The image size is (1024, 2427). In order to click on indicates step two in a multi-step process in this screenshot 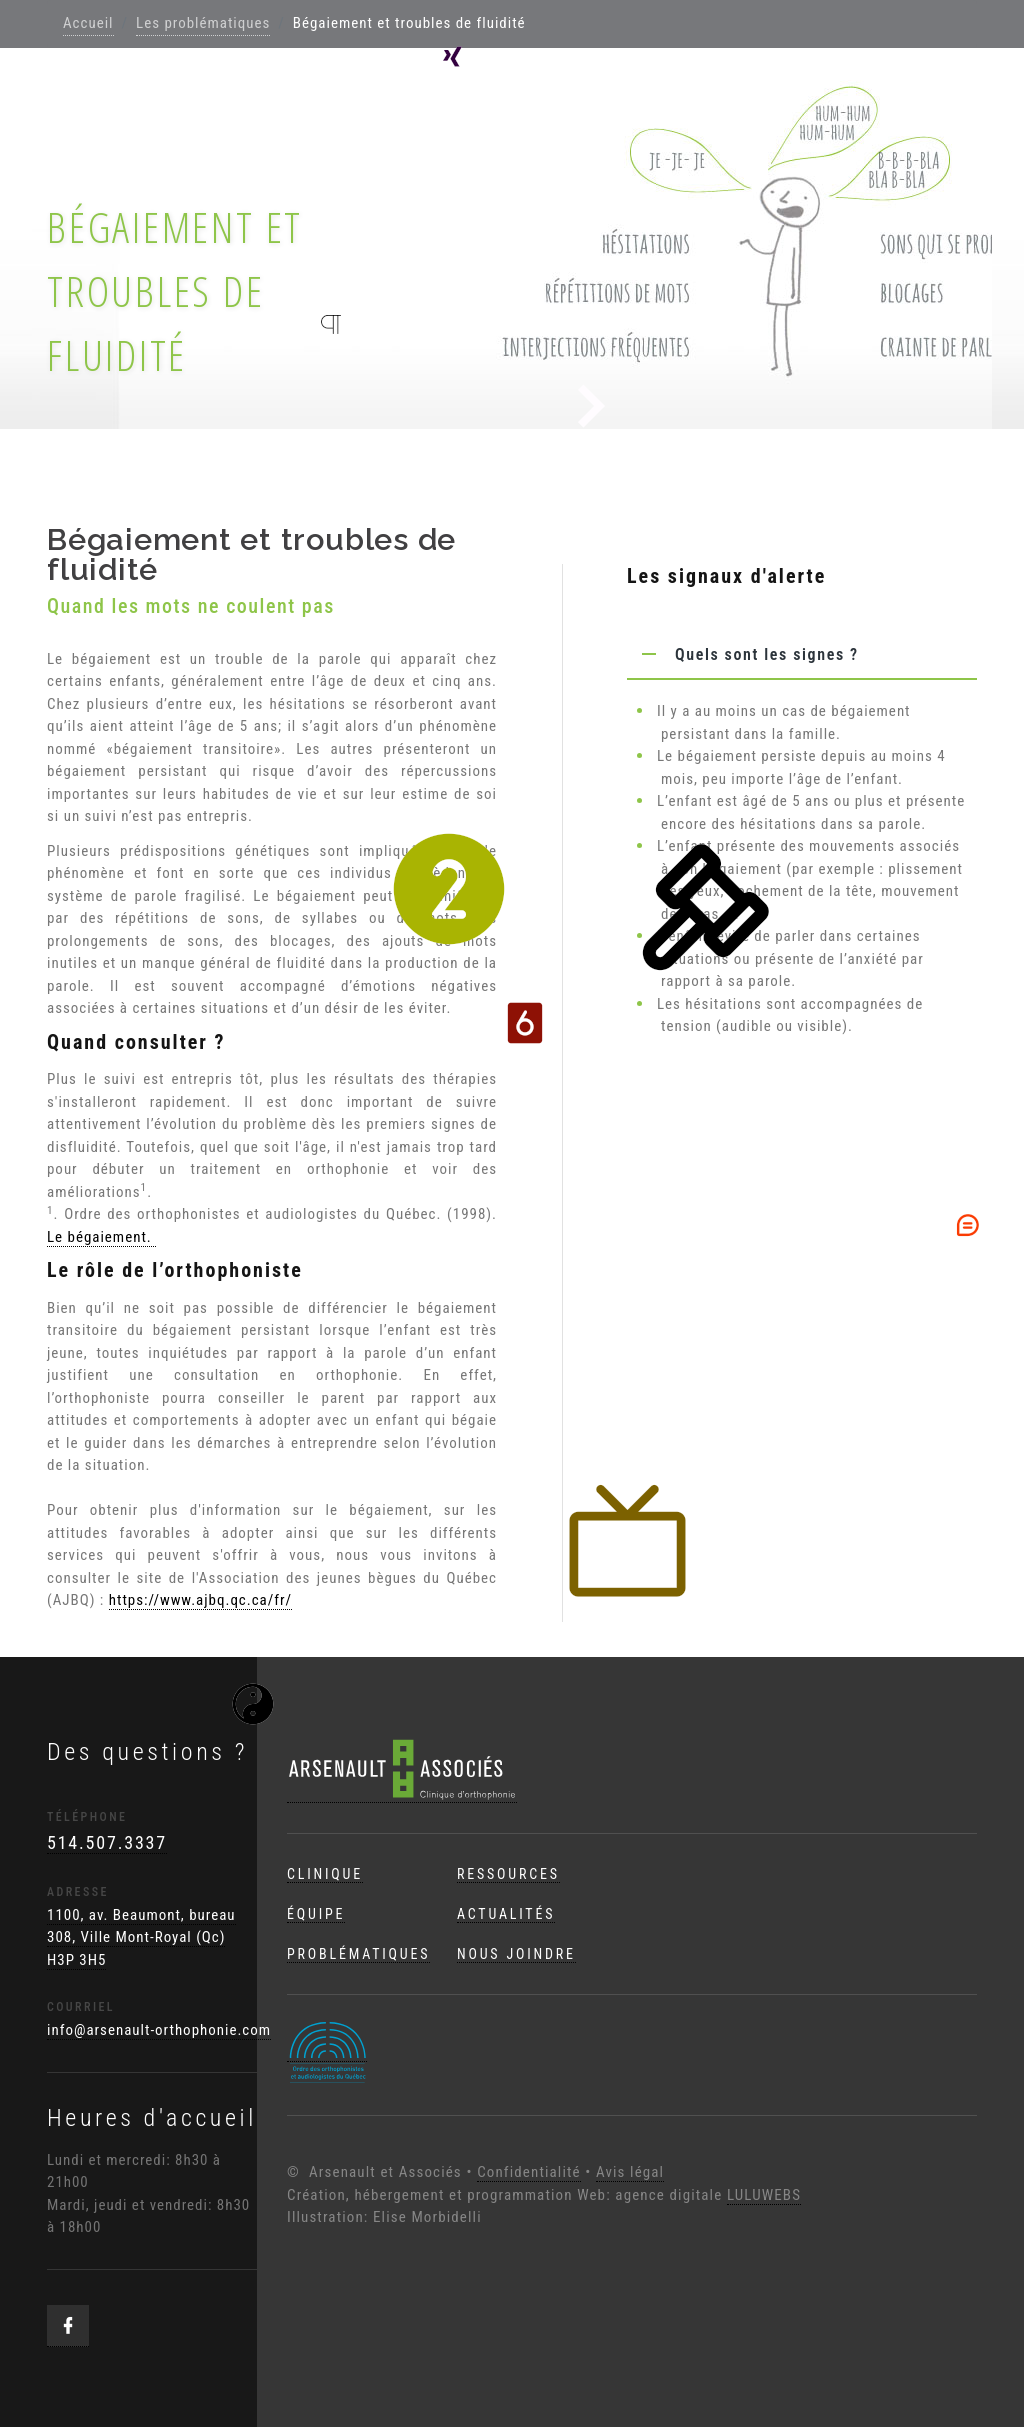, I will do `click(449, 889)`.